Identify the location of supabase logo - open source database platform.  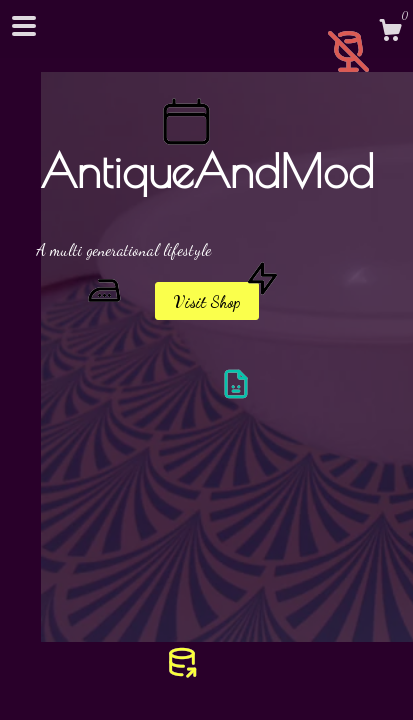
(262, 278).